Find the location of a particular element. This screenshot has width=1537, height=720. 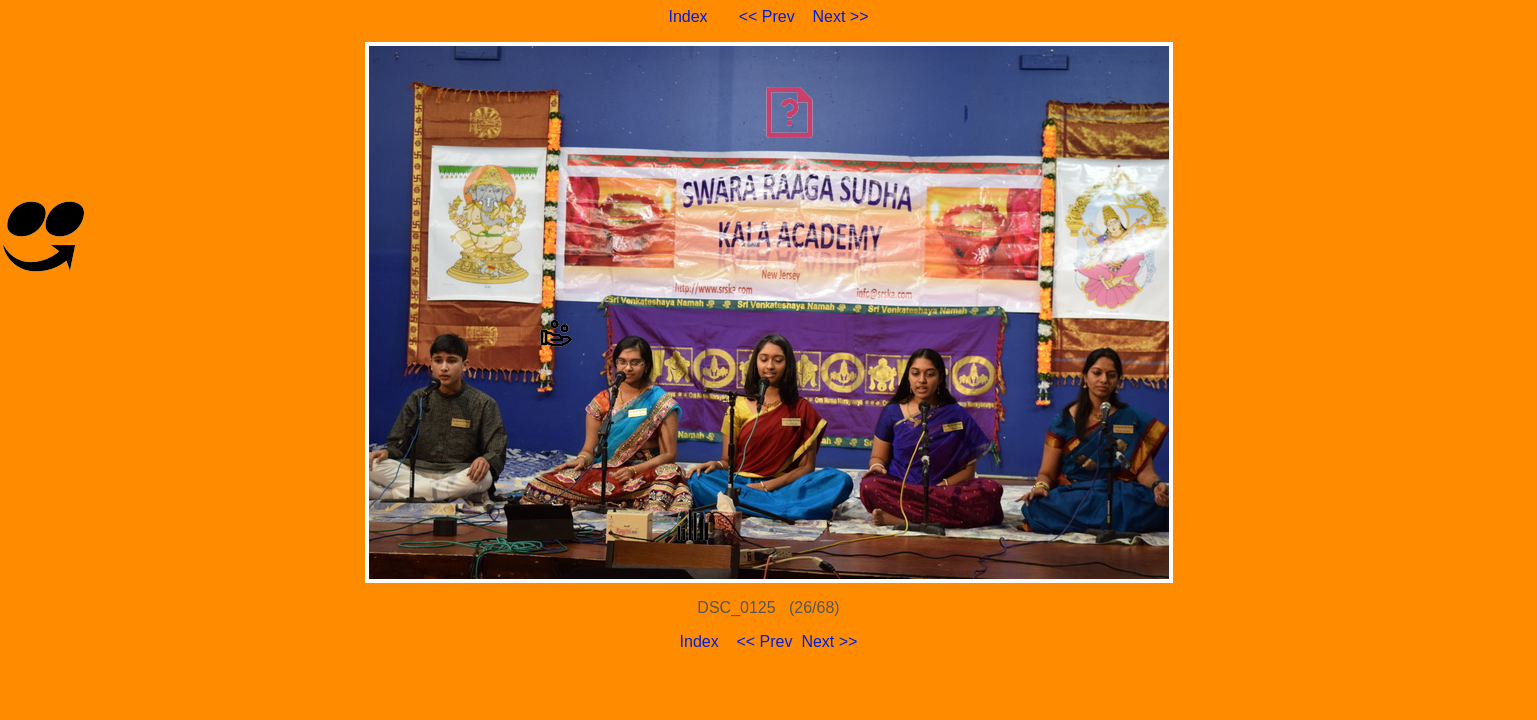

open the iFood delivery app is located at coordinates (43, 236).